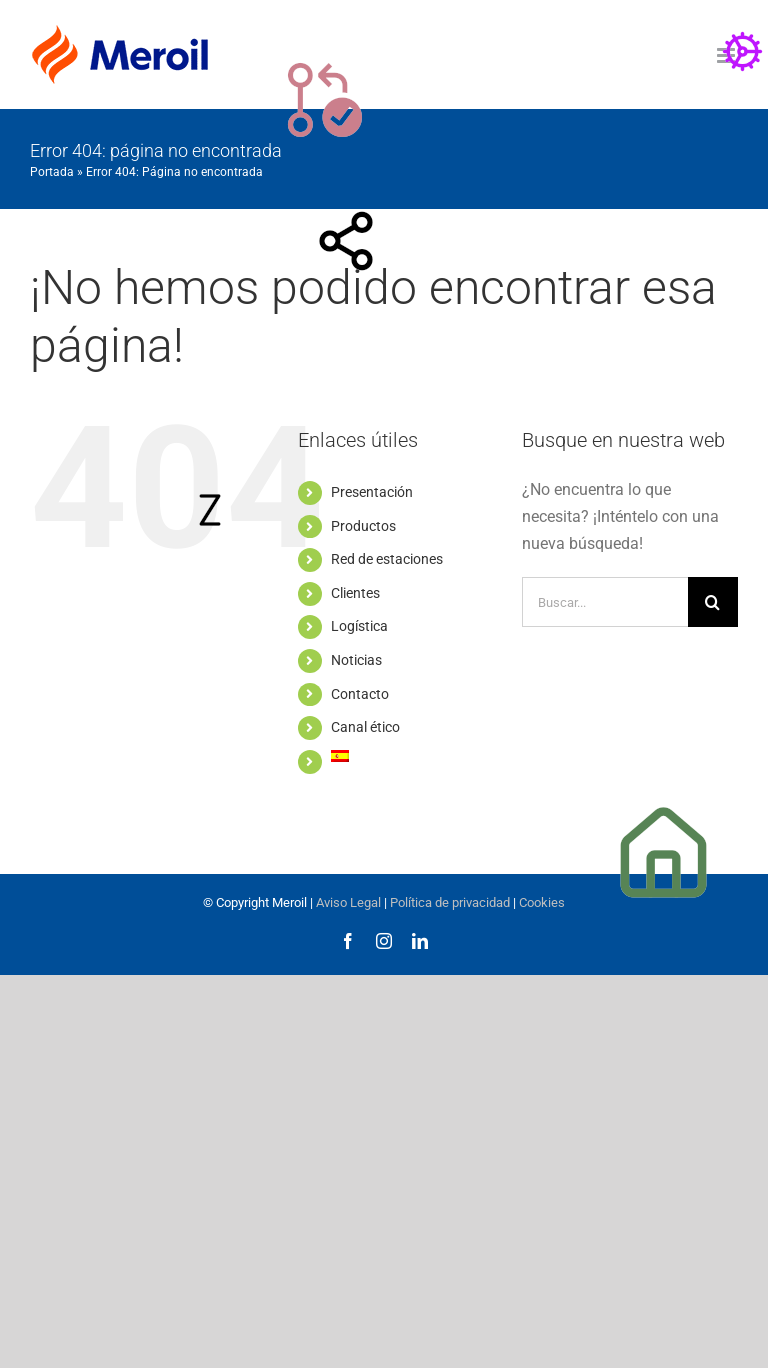 This screenshot has width=768, height=1368. Describe the element at coordinates (210, 510) in the screenshot. I see `alphabetical sorting option for letter Z` at that location.